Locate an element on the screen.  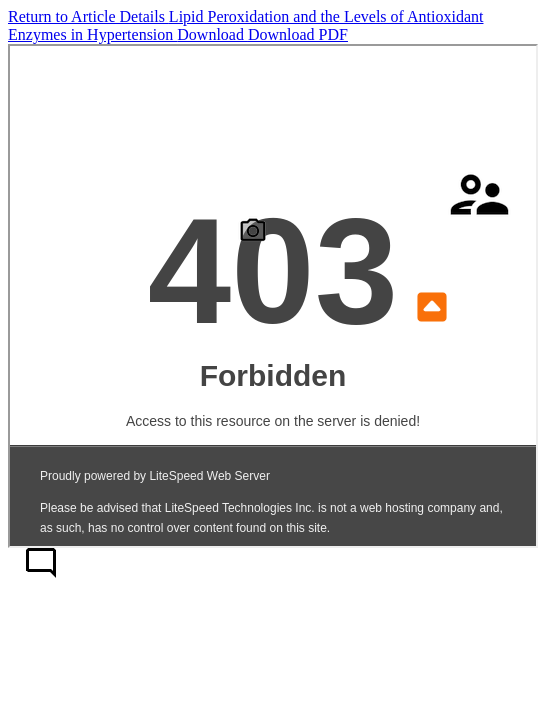
expand content upward is located at coordinates (432, 307).